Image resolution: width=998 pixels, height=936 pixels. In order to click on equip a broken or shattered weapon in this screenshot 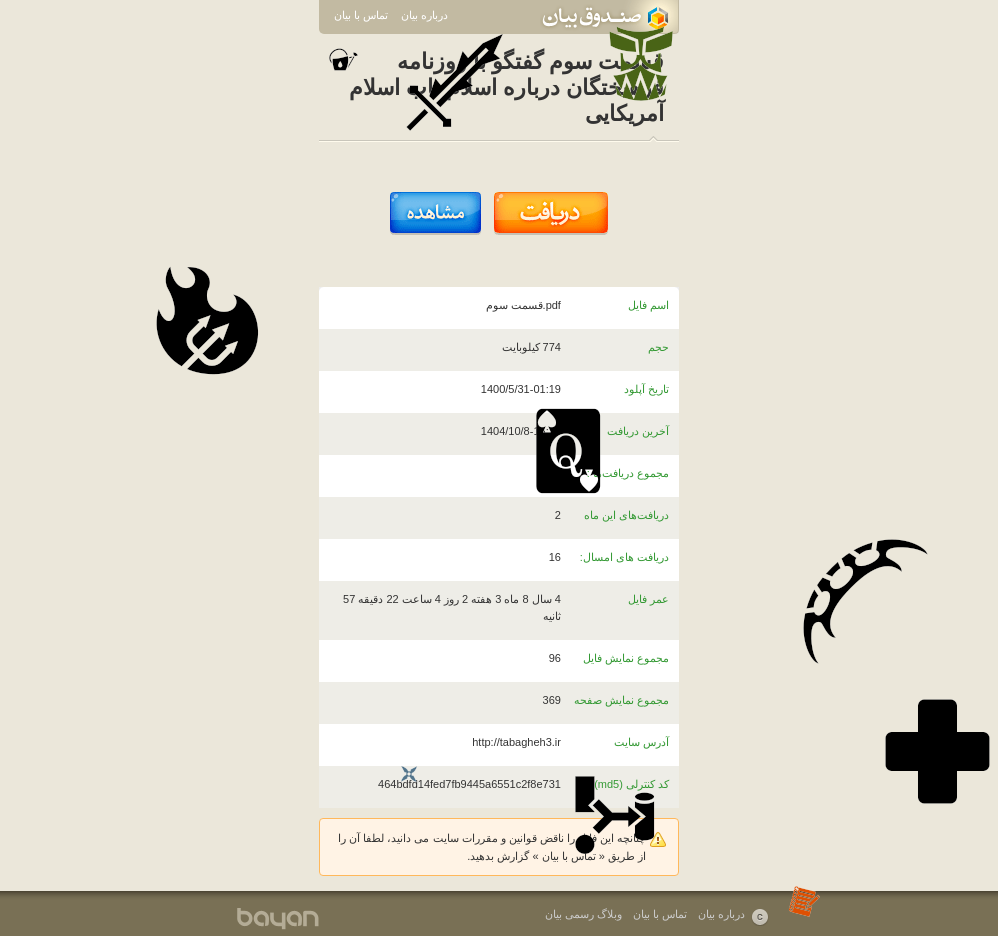, I will do `click(453, 83)`.